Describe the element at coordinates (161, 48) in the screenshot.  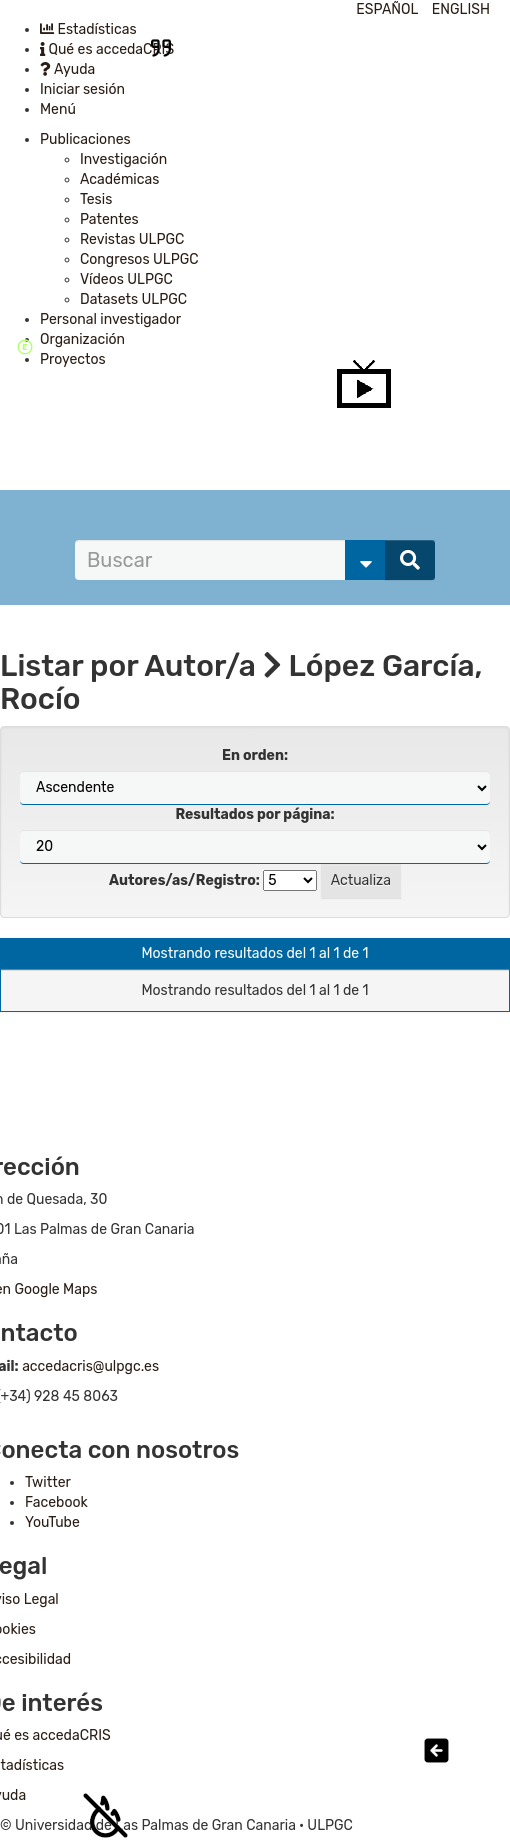
I see `insert a block quote` at that location.